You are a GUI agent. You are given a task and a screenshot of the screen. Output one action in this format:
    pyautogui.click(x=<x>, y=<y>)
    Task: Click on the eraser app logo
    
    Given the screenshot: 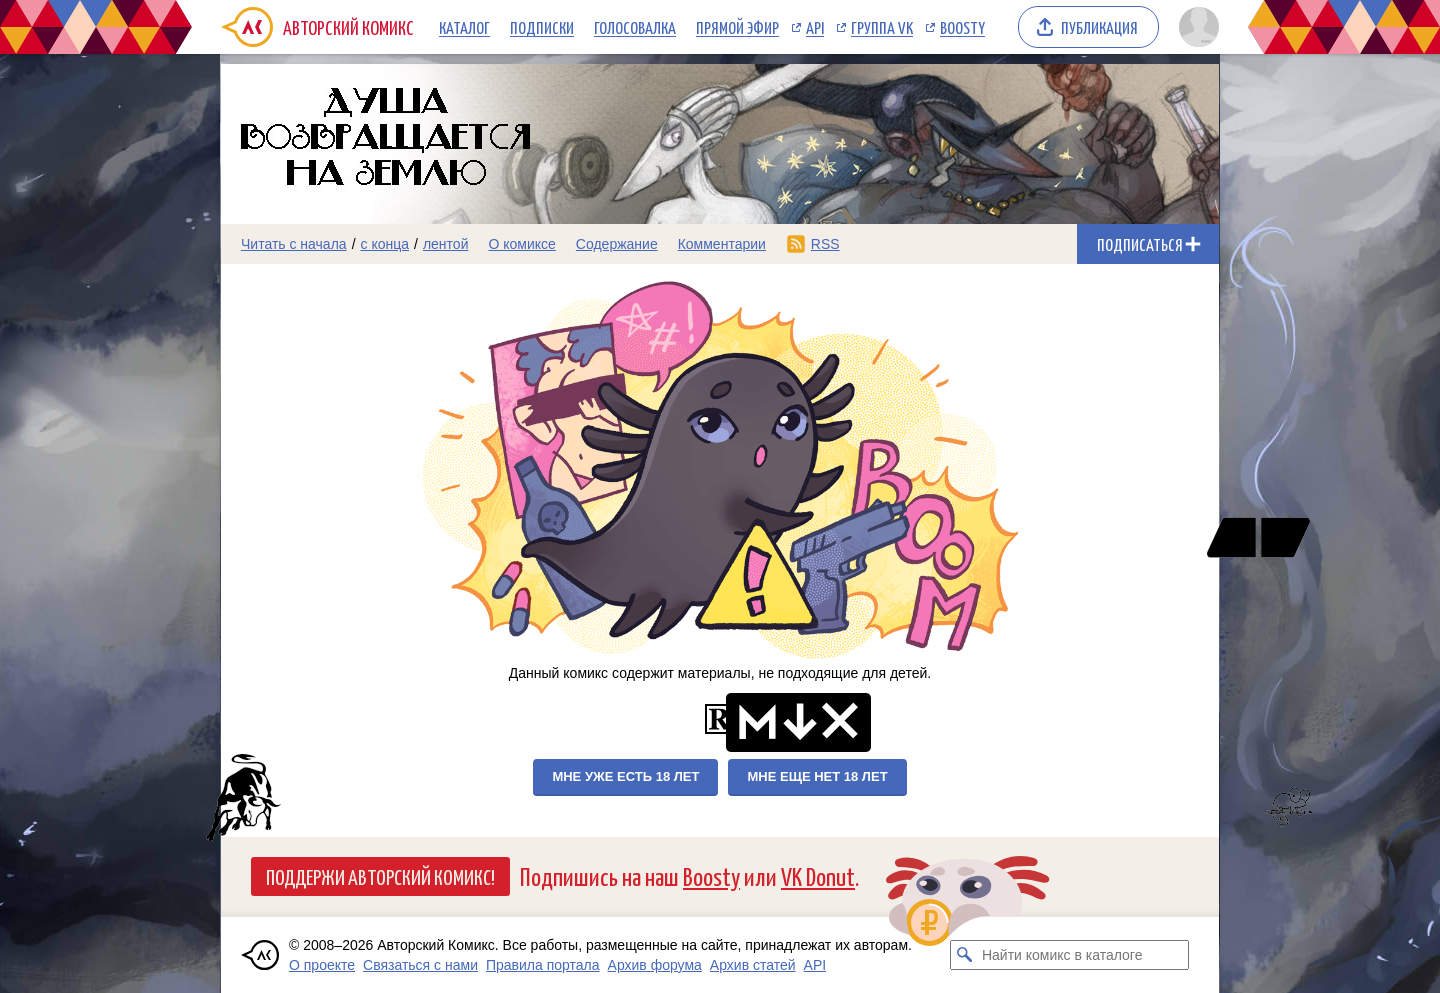 What is the action you would take?
    pyautogui.click(x=1258, y=537)
    